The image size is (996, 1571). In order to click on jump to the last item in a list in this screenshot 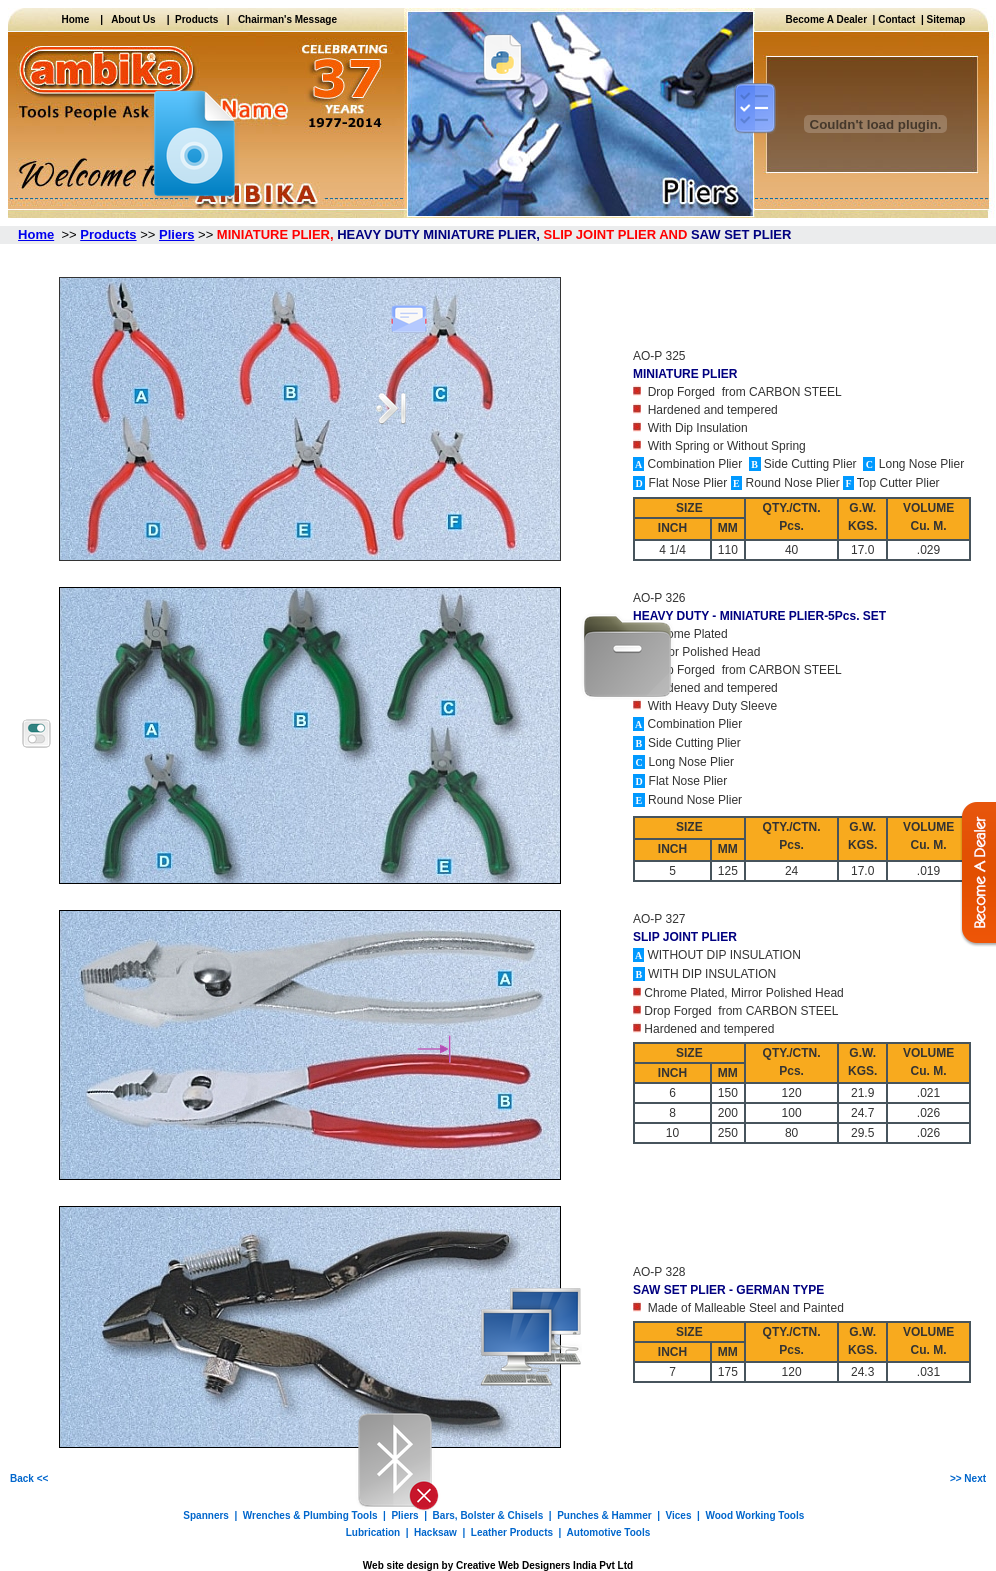, I will do `click(434, 1049)`.